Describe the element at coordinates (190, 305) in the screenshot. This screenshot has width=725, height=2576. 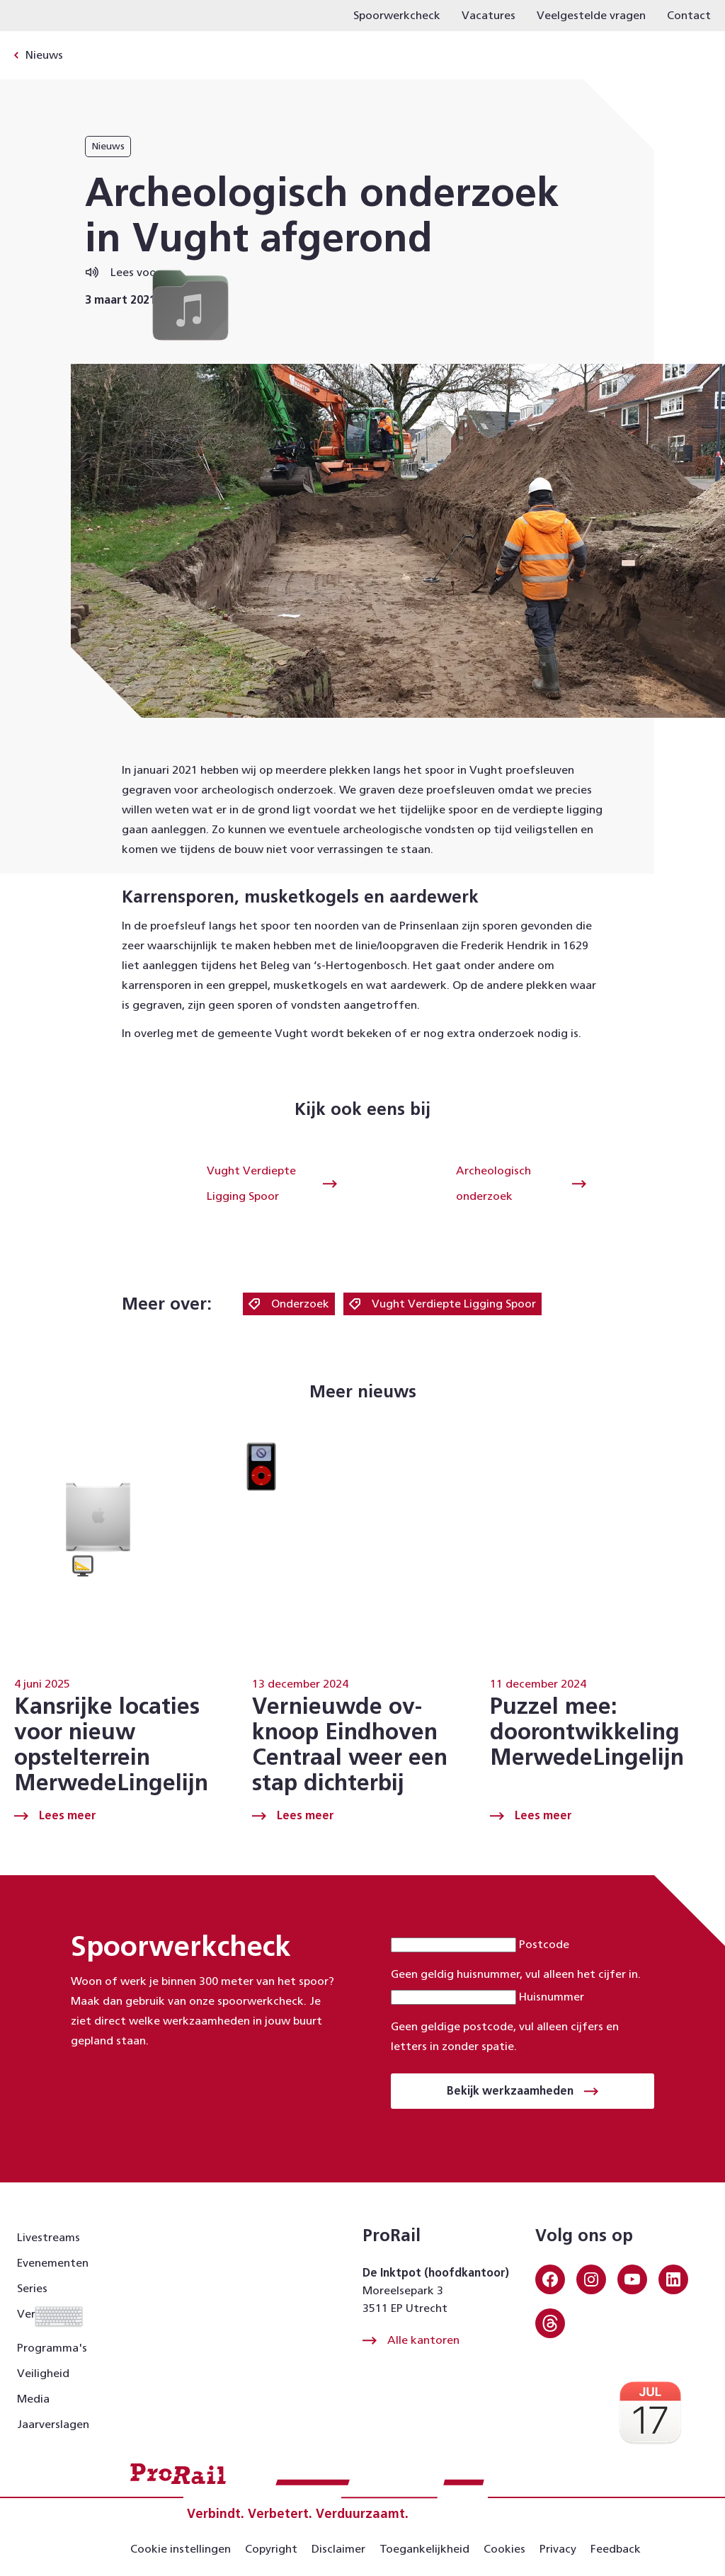
I see `open your music folder` at that location.